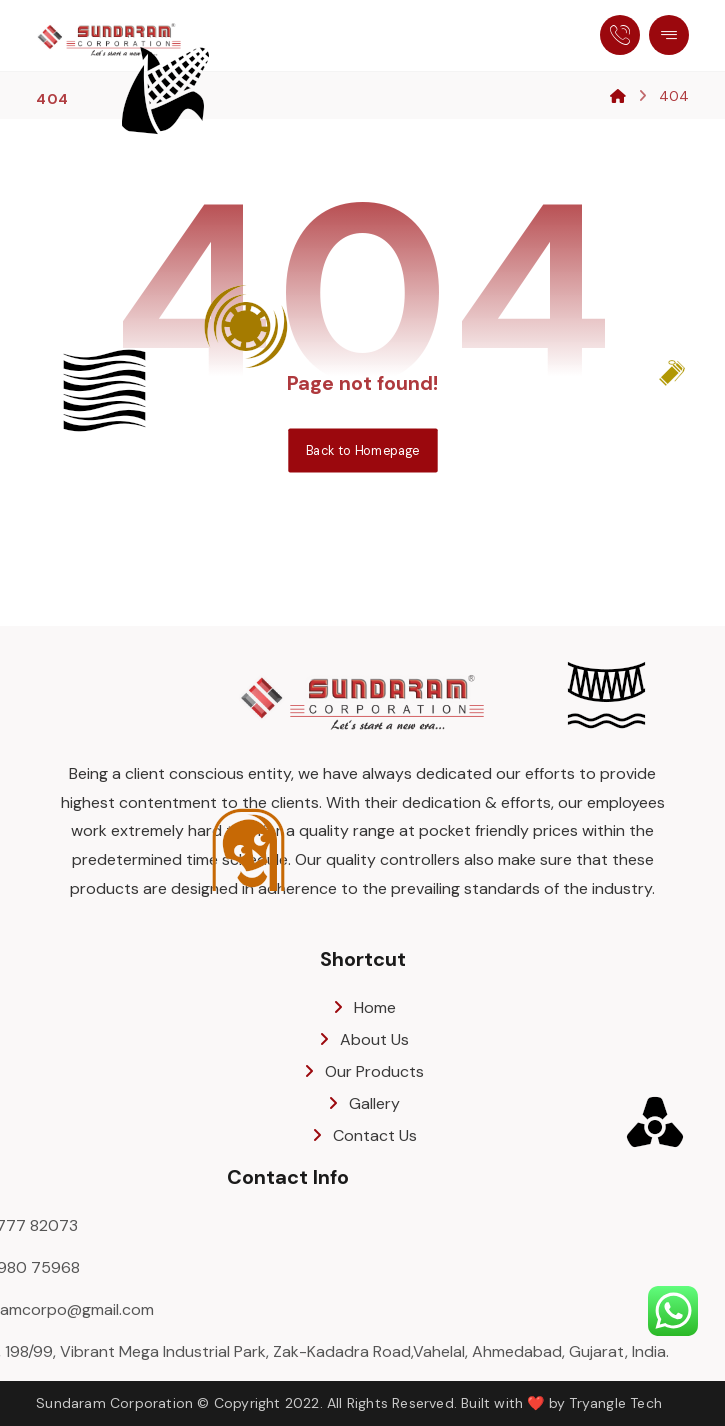 The height and width of the screenshot is (1426, 725). What do you see at coordinates (655, 1122) in the screenshot?
I see `indicates nuclear or reactor system status` at bounding box center [655, 1122].